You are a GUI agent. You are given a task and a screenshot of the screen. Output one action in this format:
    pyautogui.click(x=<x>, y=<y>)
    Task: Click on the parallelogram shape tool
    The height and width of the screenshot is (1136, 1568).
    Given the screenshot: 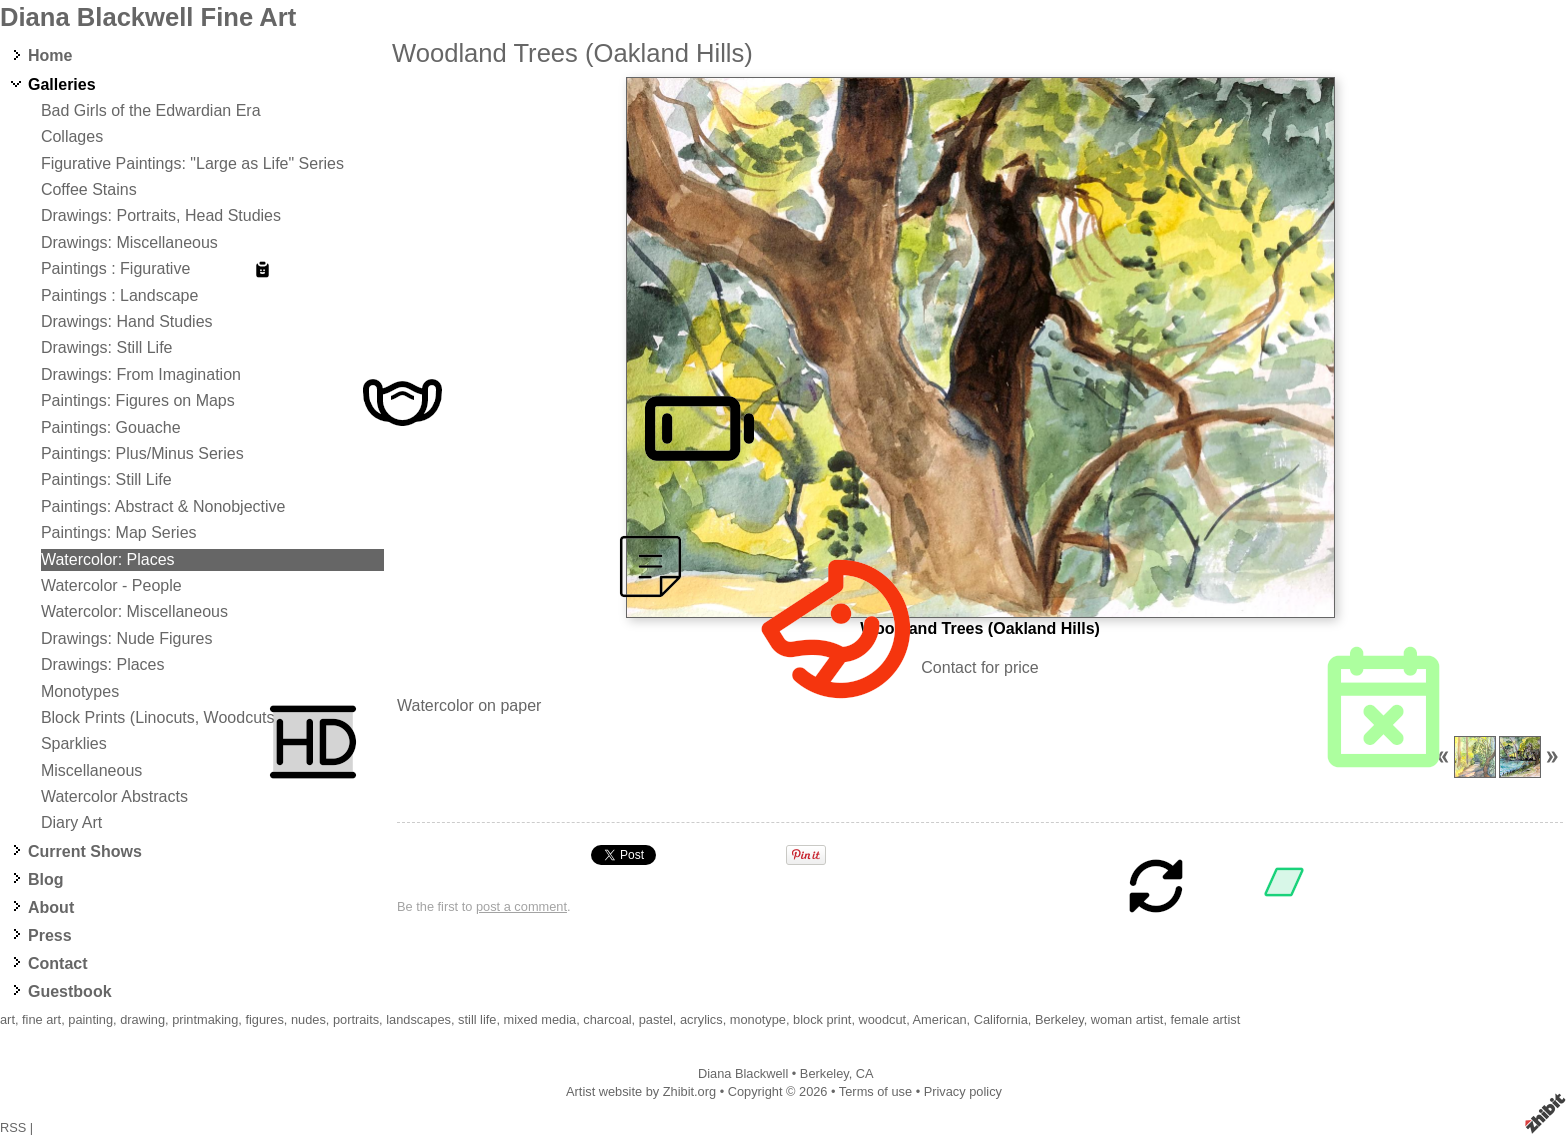 What is the action you would take?
    pyautogui.click(x=1284, y=882)
    